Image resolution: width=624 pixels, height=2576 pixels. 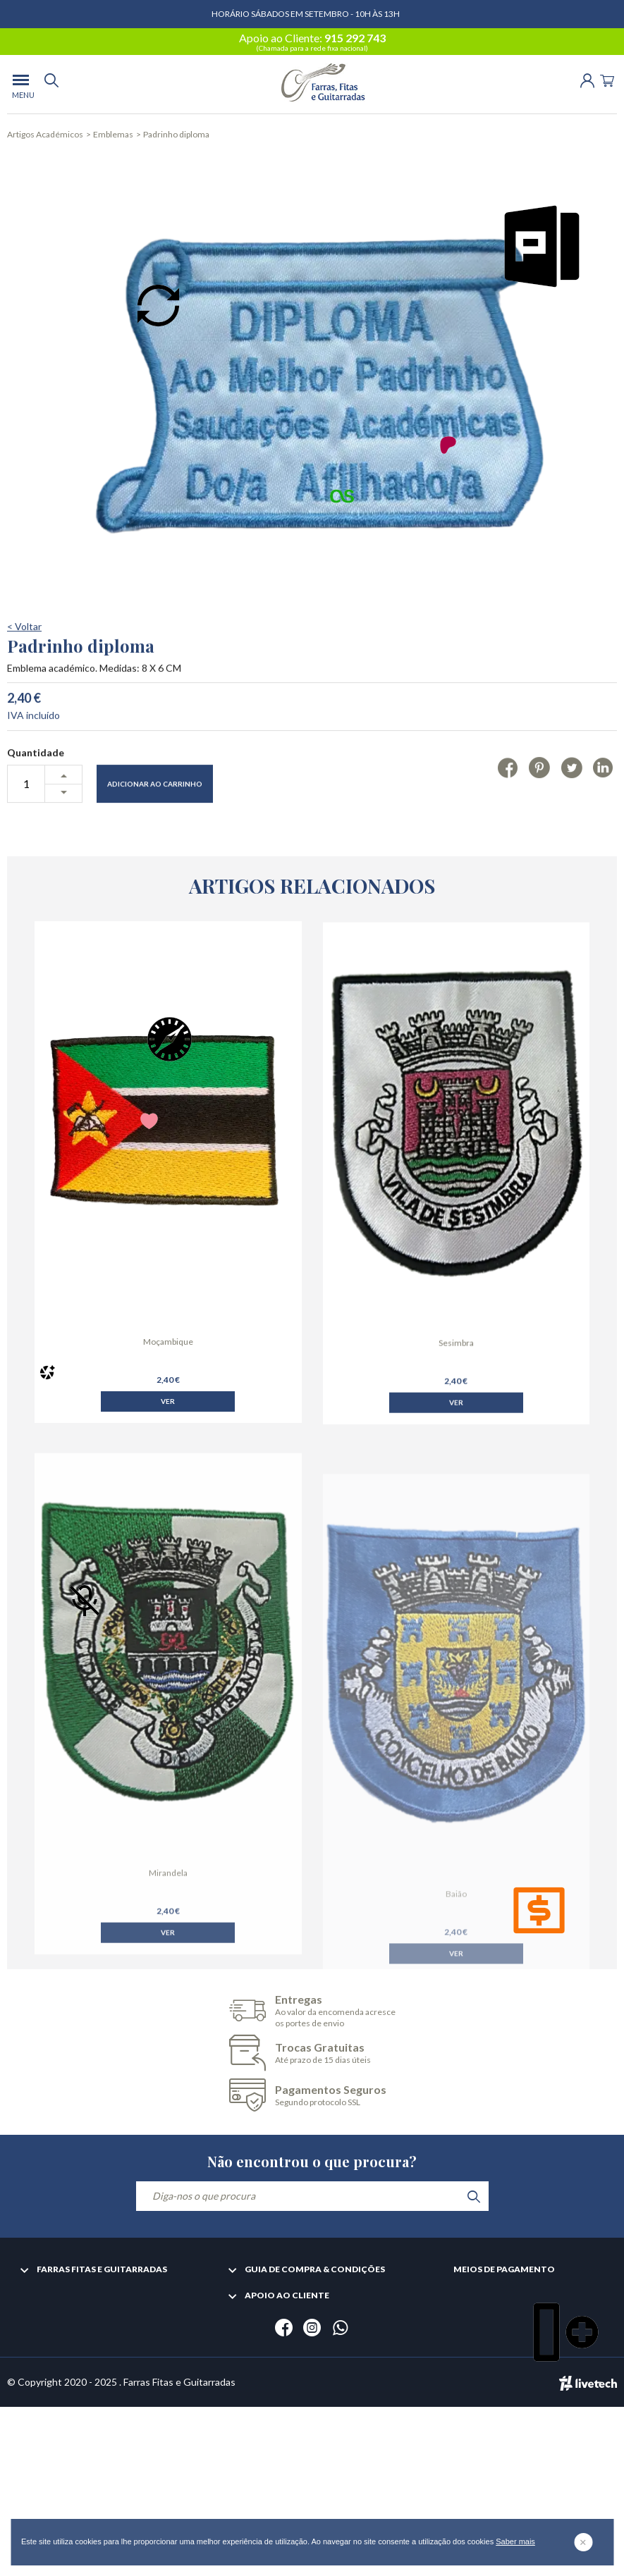 What do you see at coordinates (542, 246) in the screenshot?
I see `open a PowerPoint presentation file` at bounding box center [542, 246].